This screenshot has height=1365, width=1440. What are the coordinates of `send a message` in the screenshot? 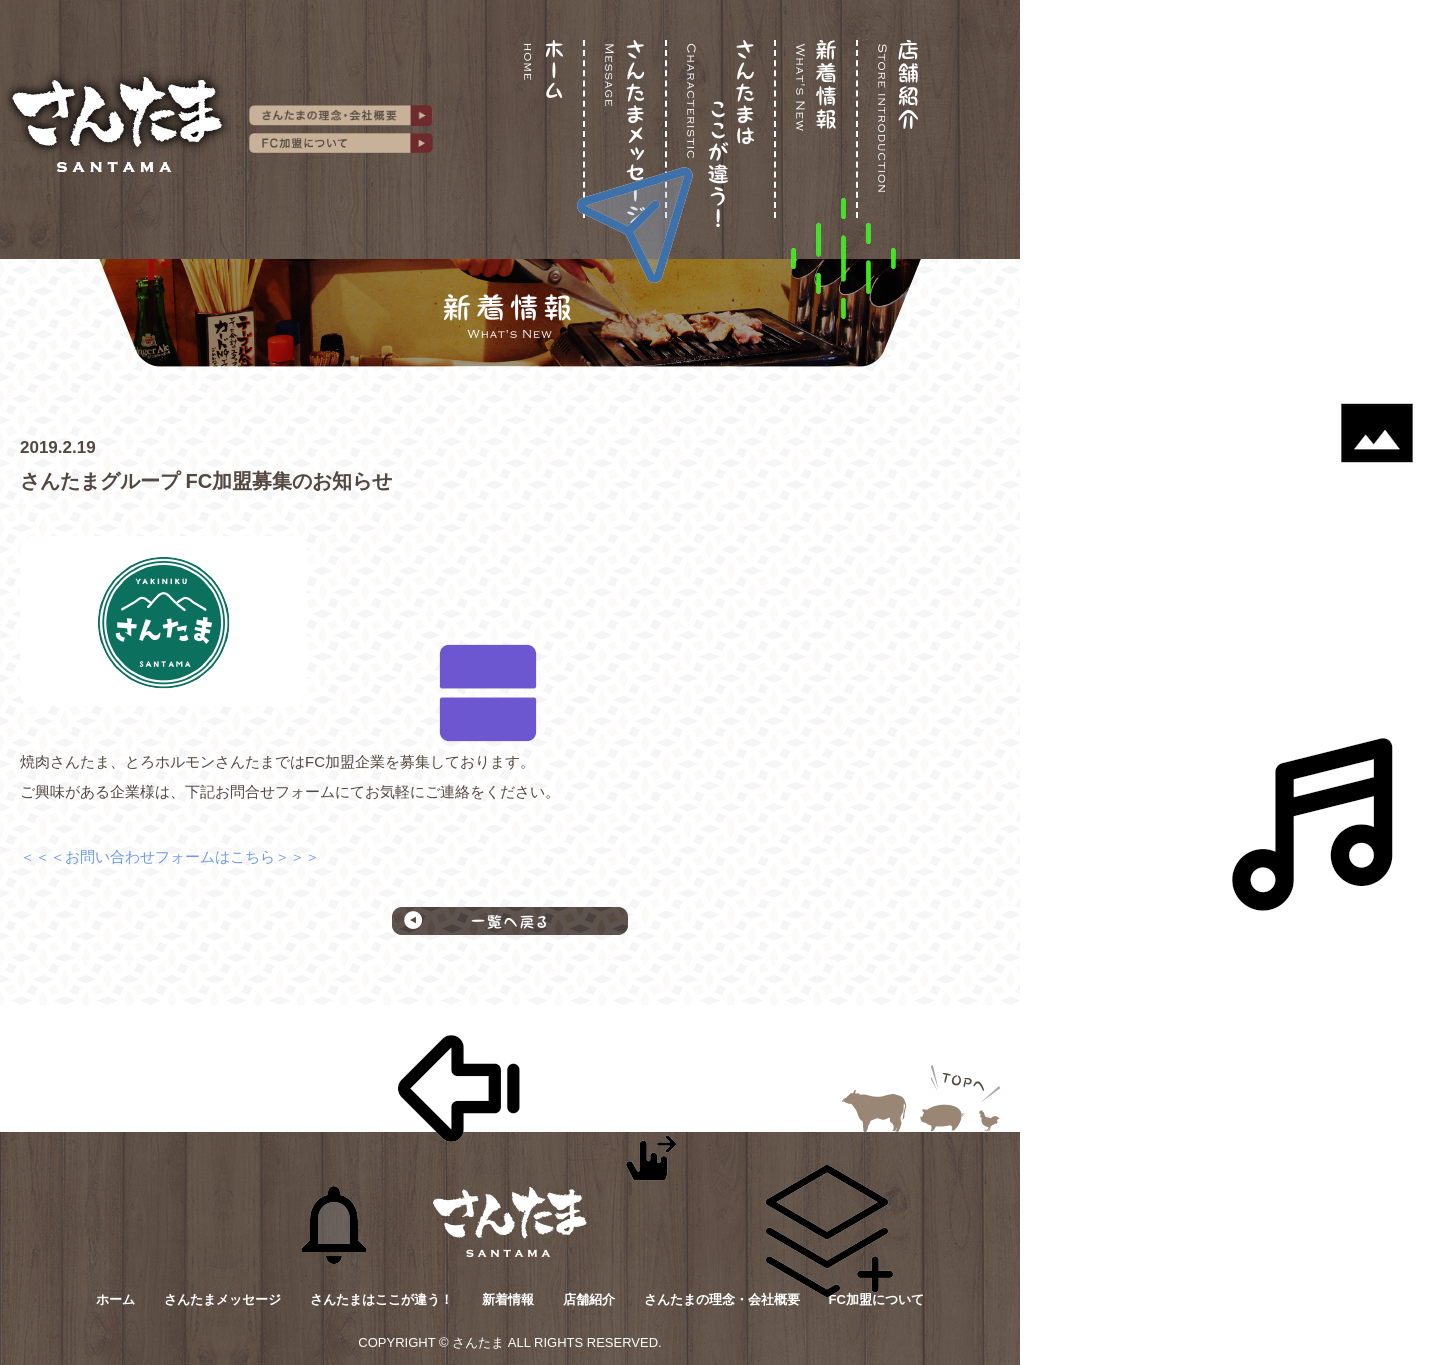 It's located at (639, 221).